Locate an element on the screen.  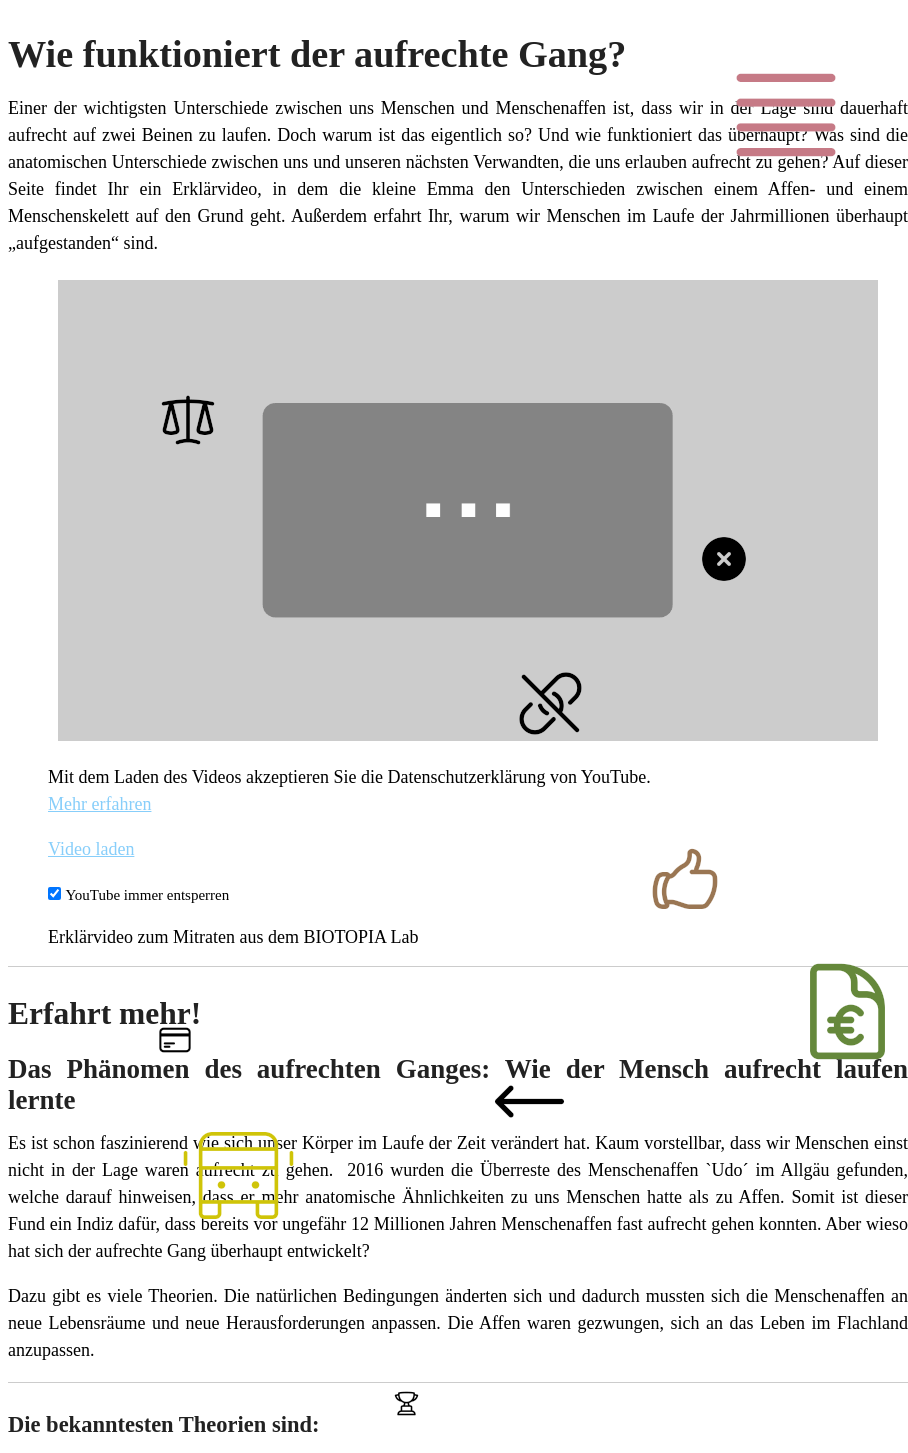
open navigation menu is located at coordinates (786, 115).